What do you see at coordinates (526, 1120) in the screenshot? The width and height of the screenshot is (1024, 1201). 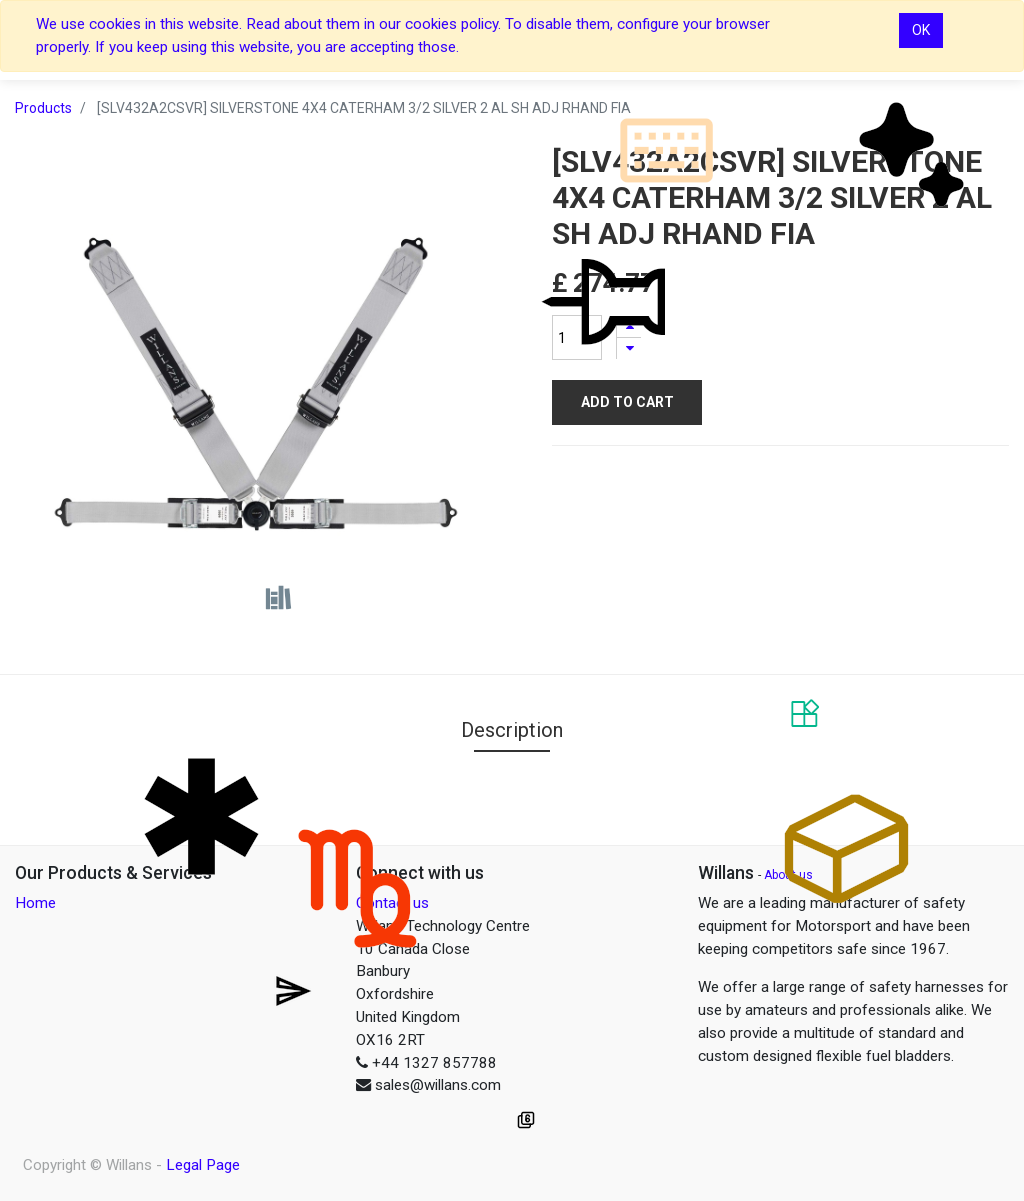 I see `view item 6 in a collection or stack` at bounding box center [526, 1120].